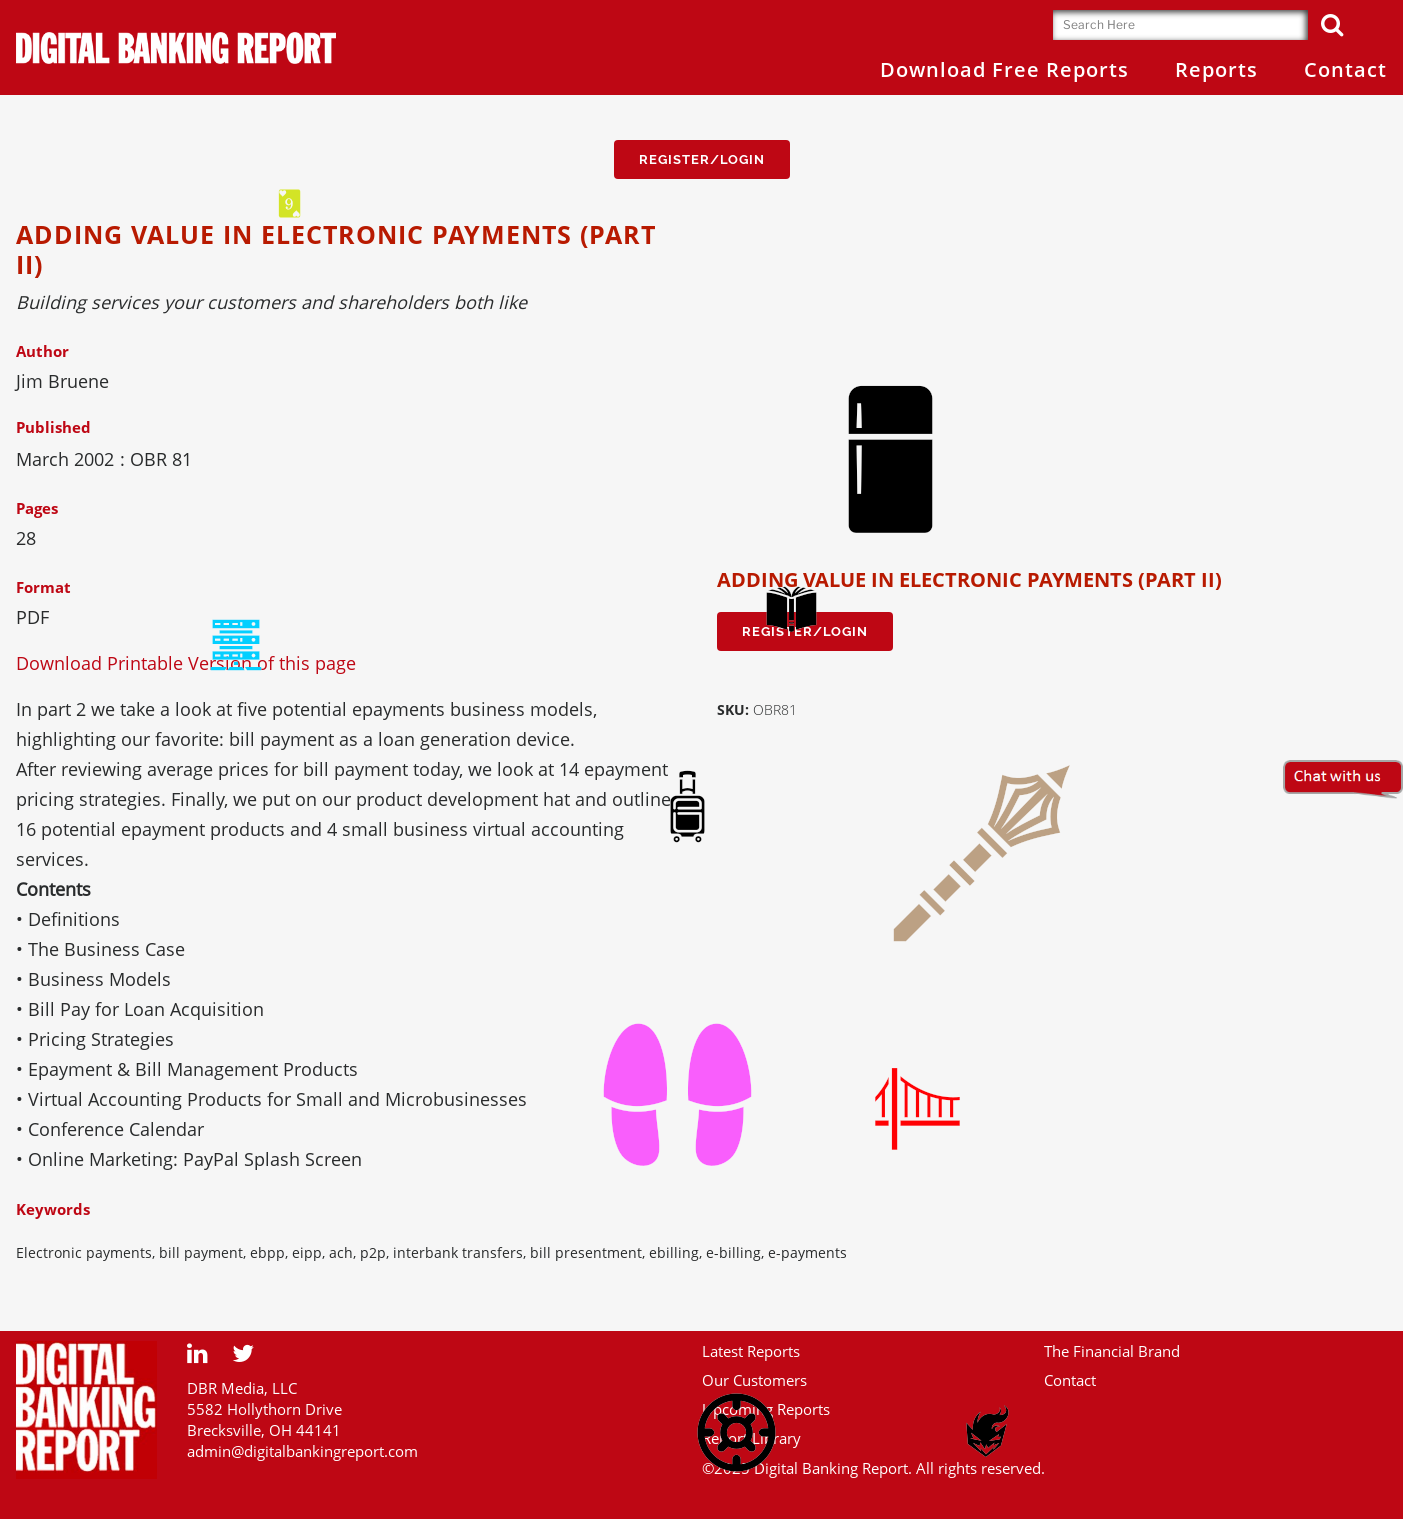 This screenshot has width=1403, height=1519. I want to click on access comfort or relaxation settings, so click(677, 1092).